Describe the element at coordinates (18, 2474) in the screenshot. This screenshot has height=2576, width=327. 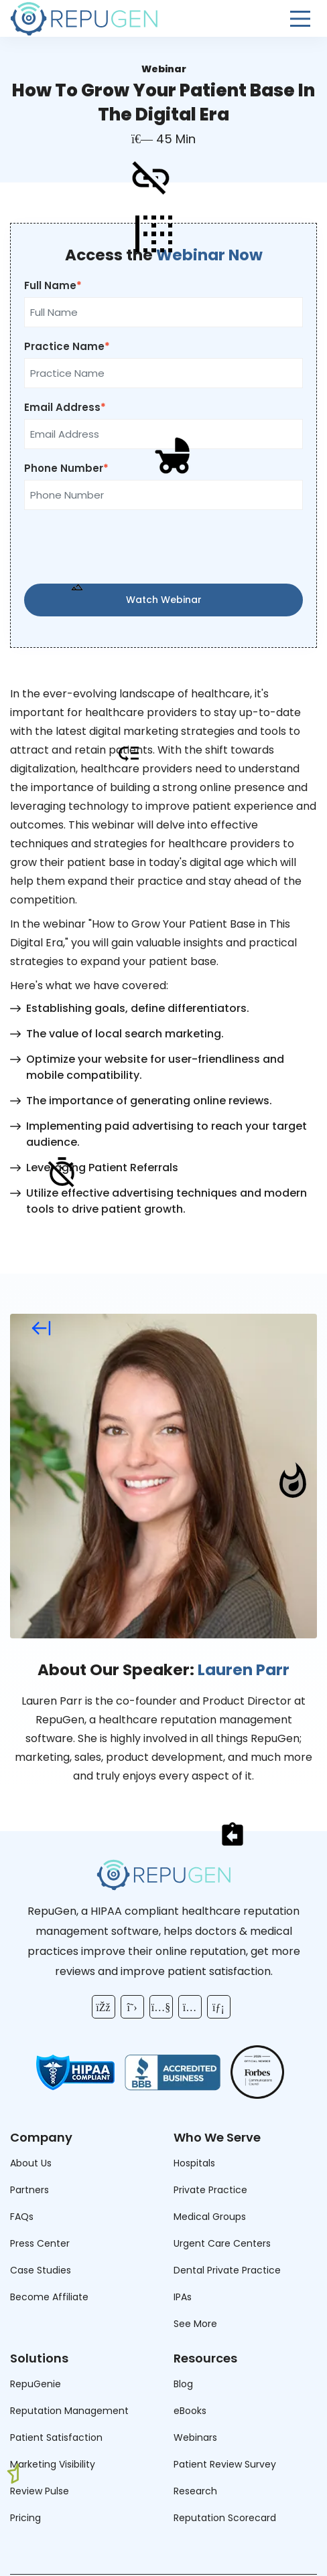
I see `indicates a partial rating or half-star score` at that location.